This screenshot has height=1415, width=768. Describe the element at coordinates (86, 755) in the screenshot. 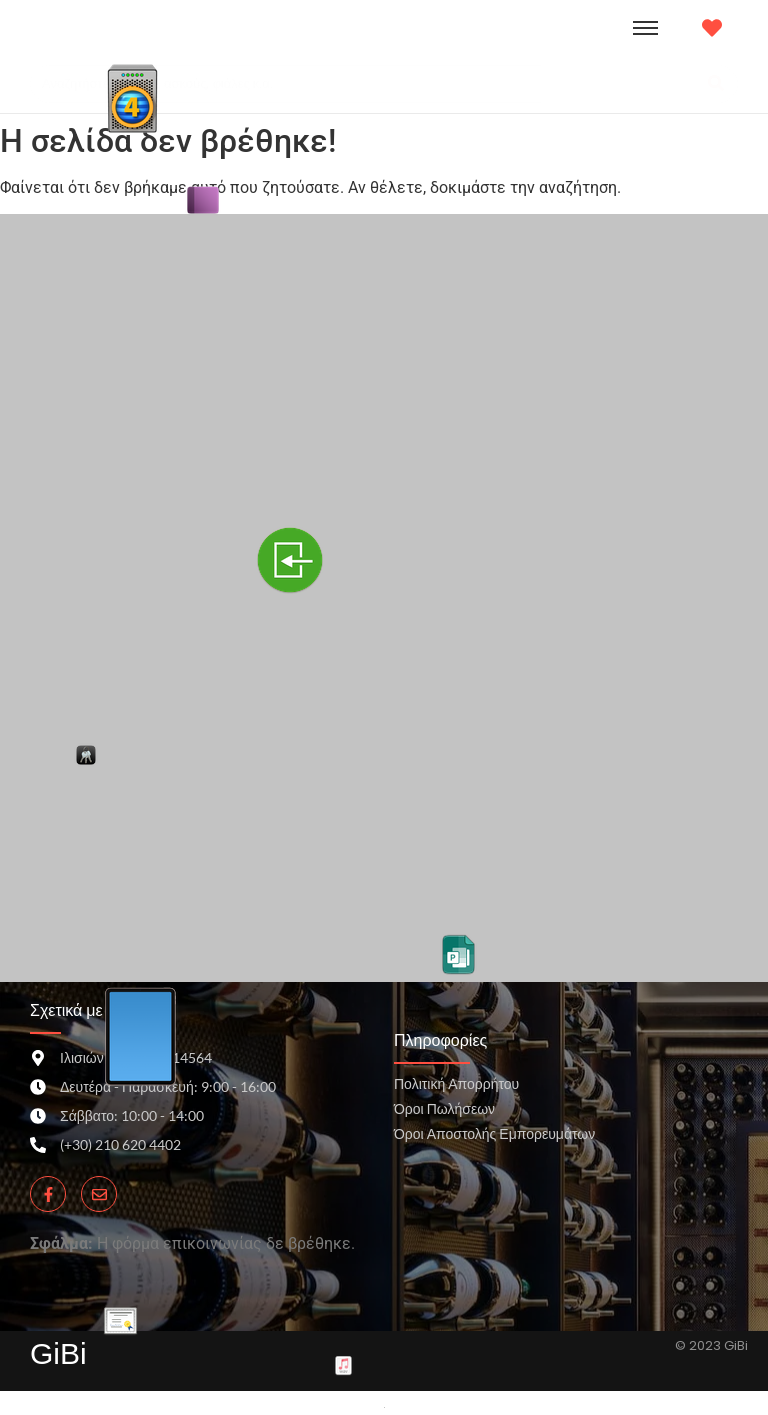

I see `open keychain access to manage saved passwords` at that location.